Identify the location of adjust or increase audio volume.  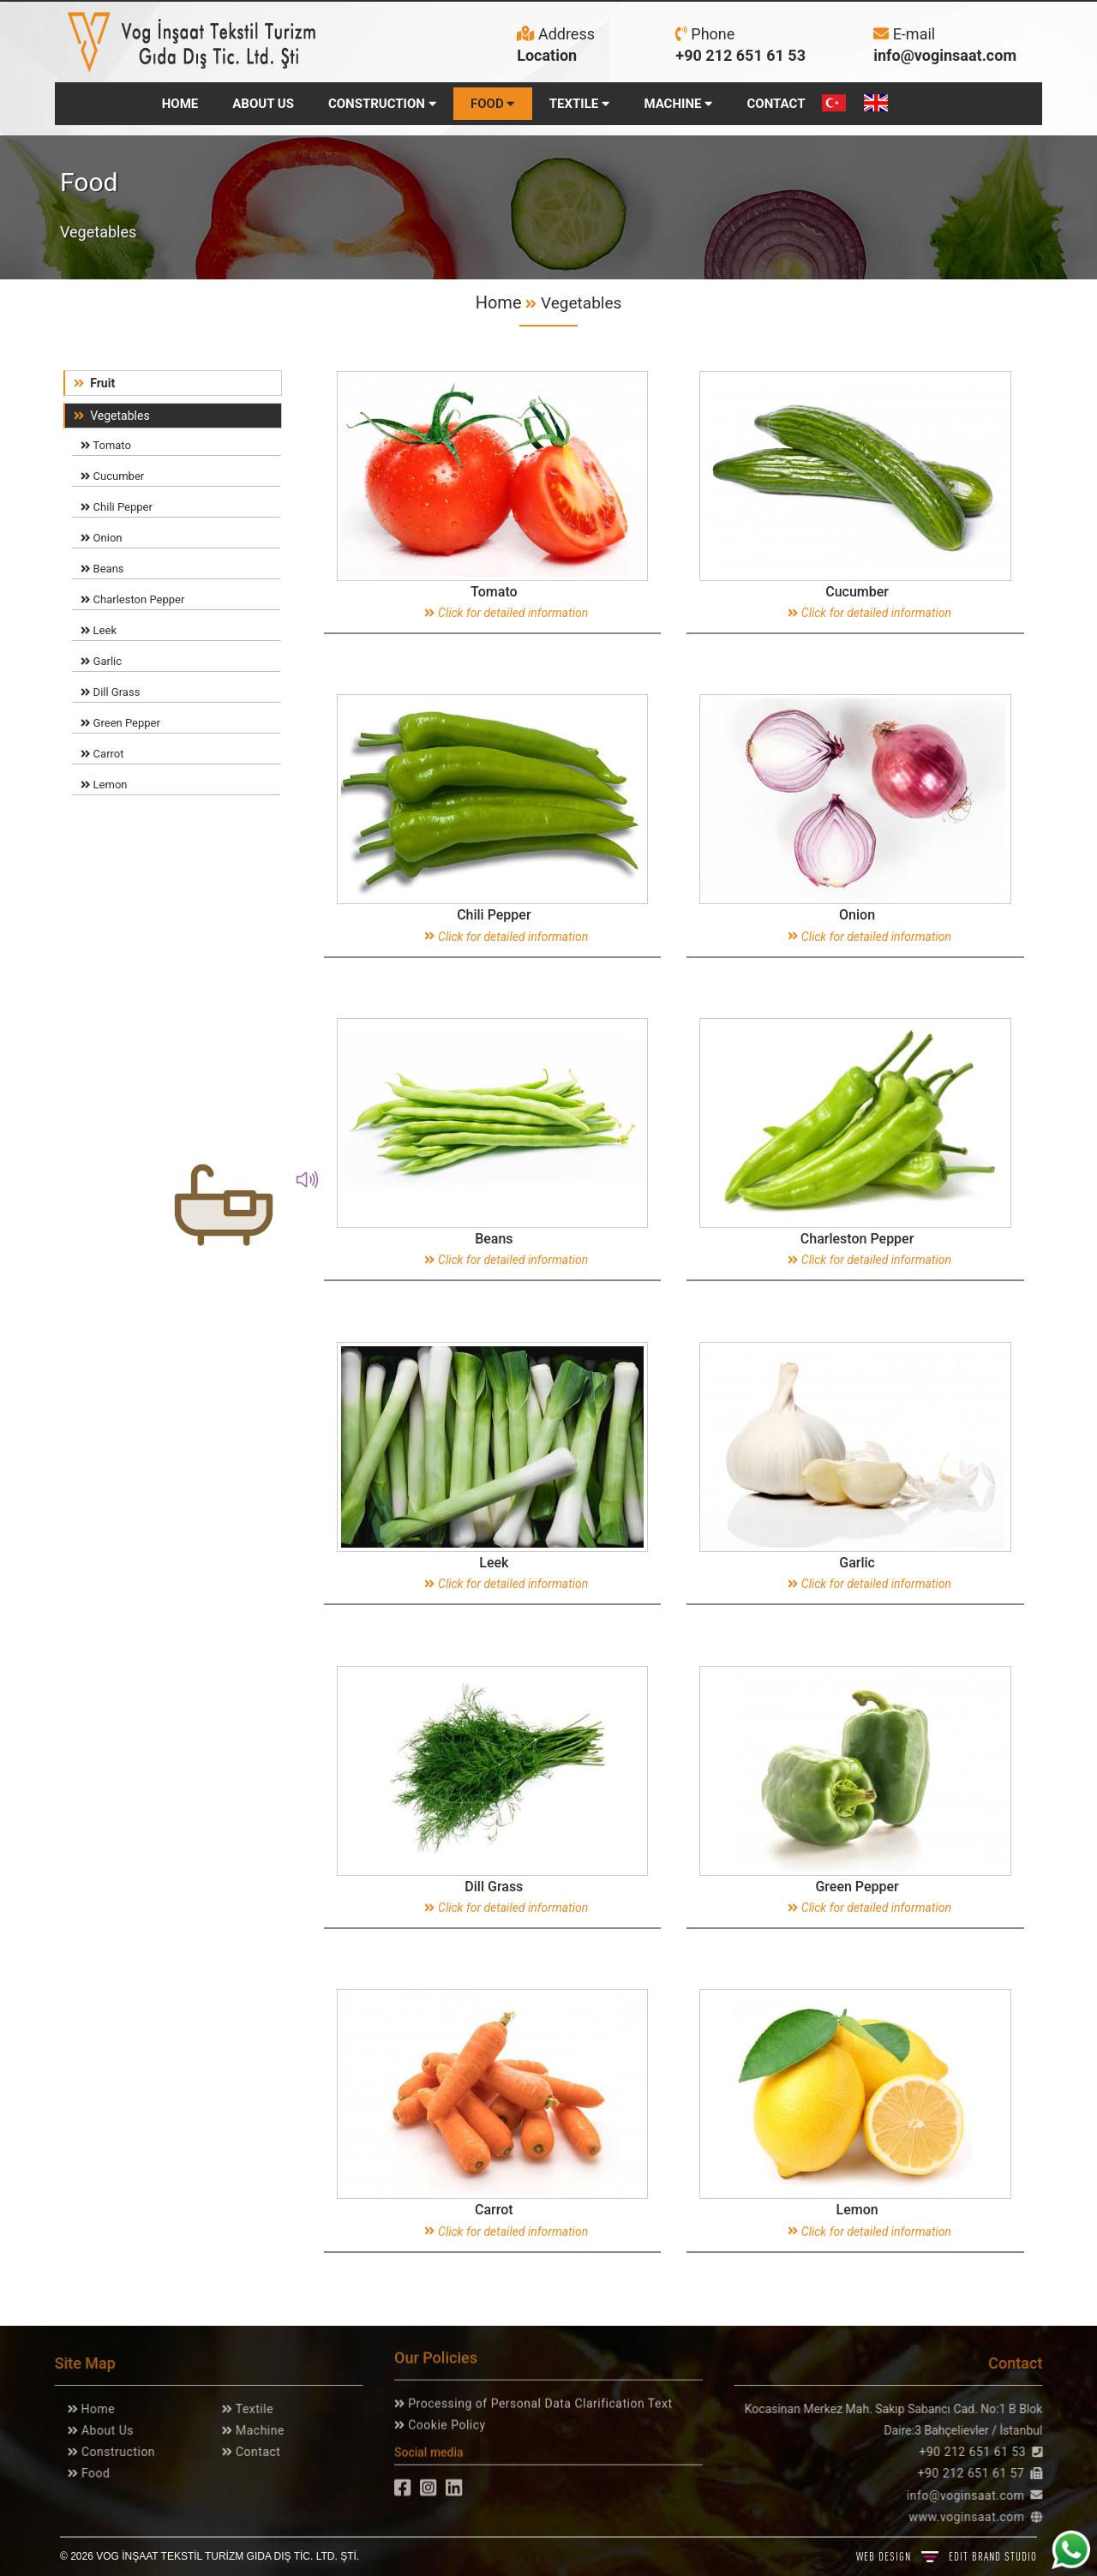
(307, 1179).